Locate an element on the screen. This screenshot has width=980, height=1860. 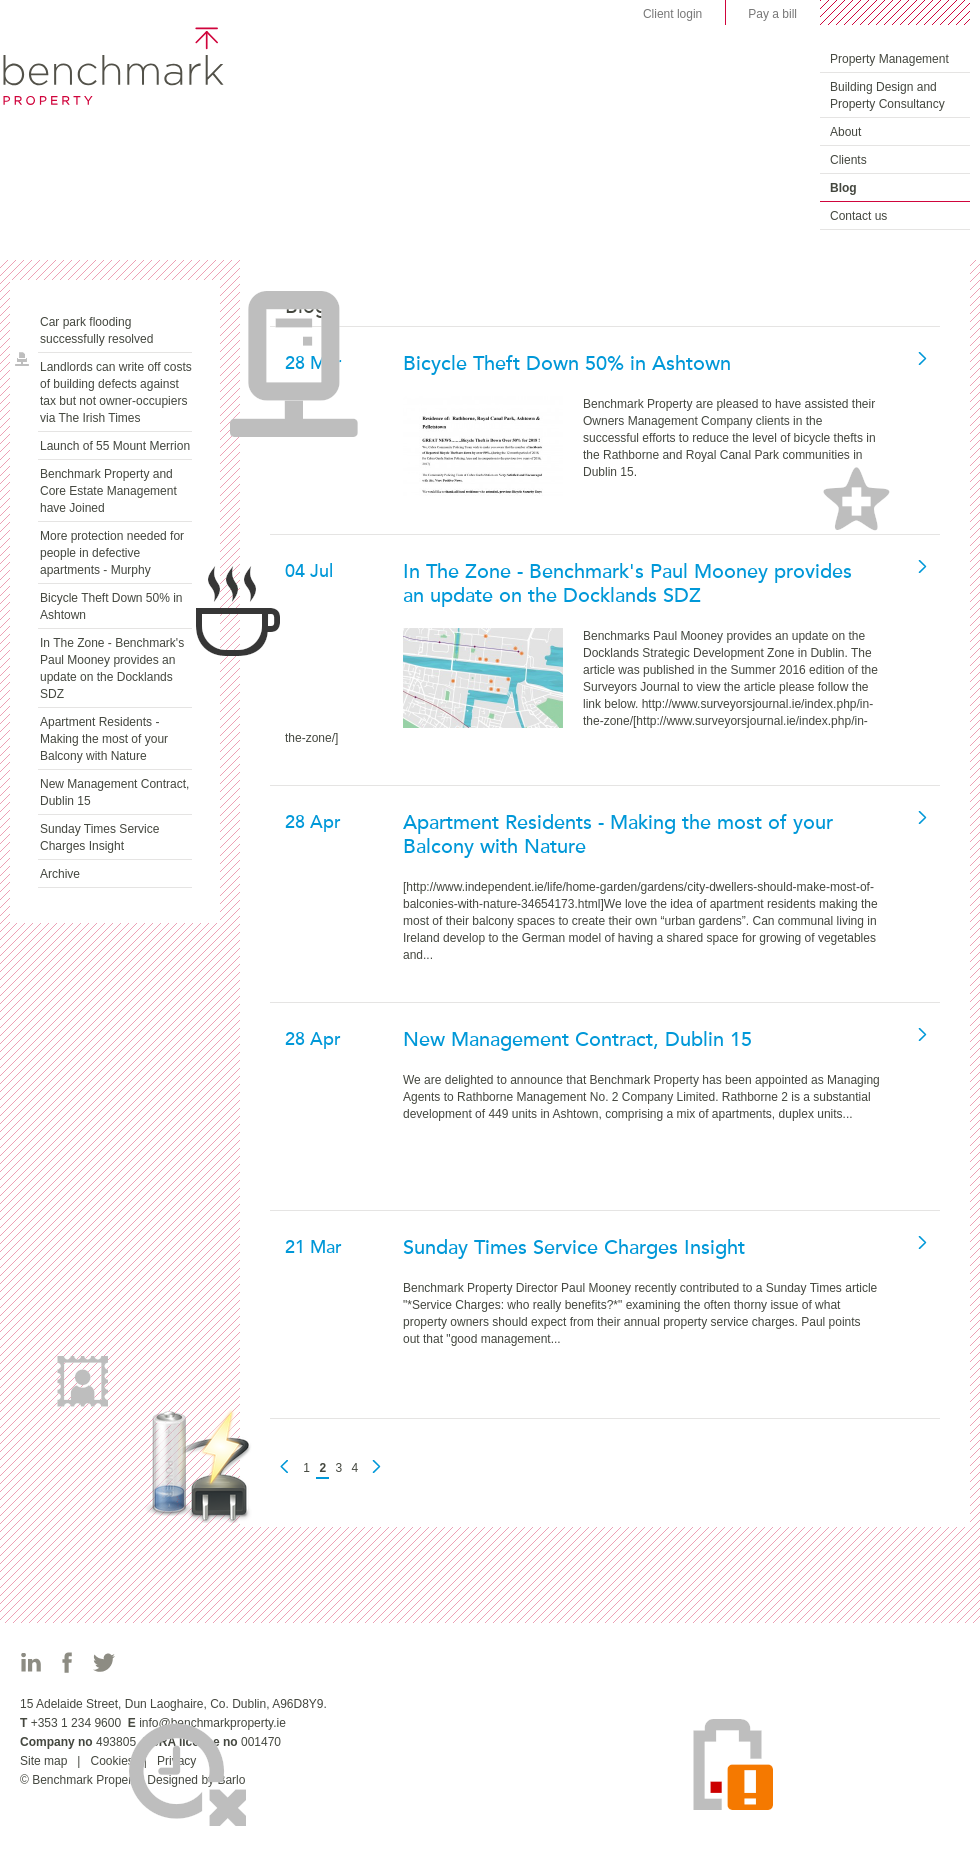
battery low but currently charging is located at coordinates (193, 1464).